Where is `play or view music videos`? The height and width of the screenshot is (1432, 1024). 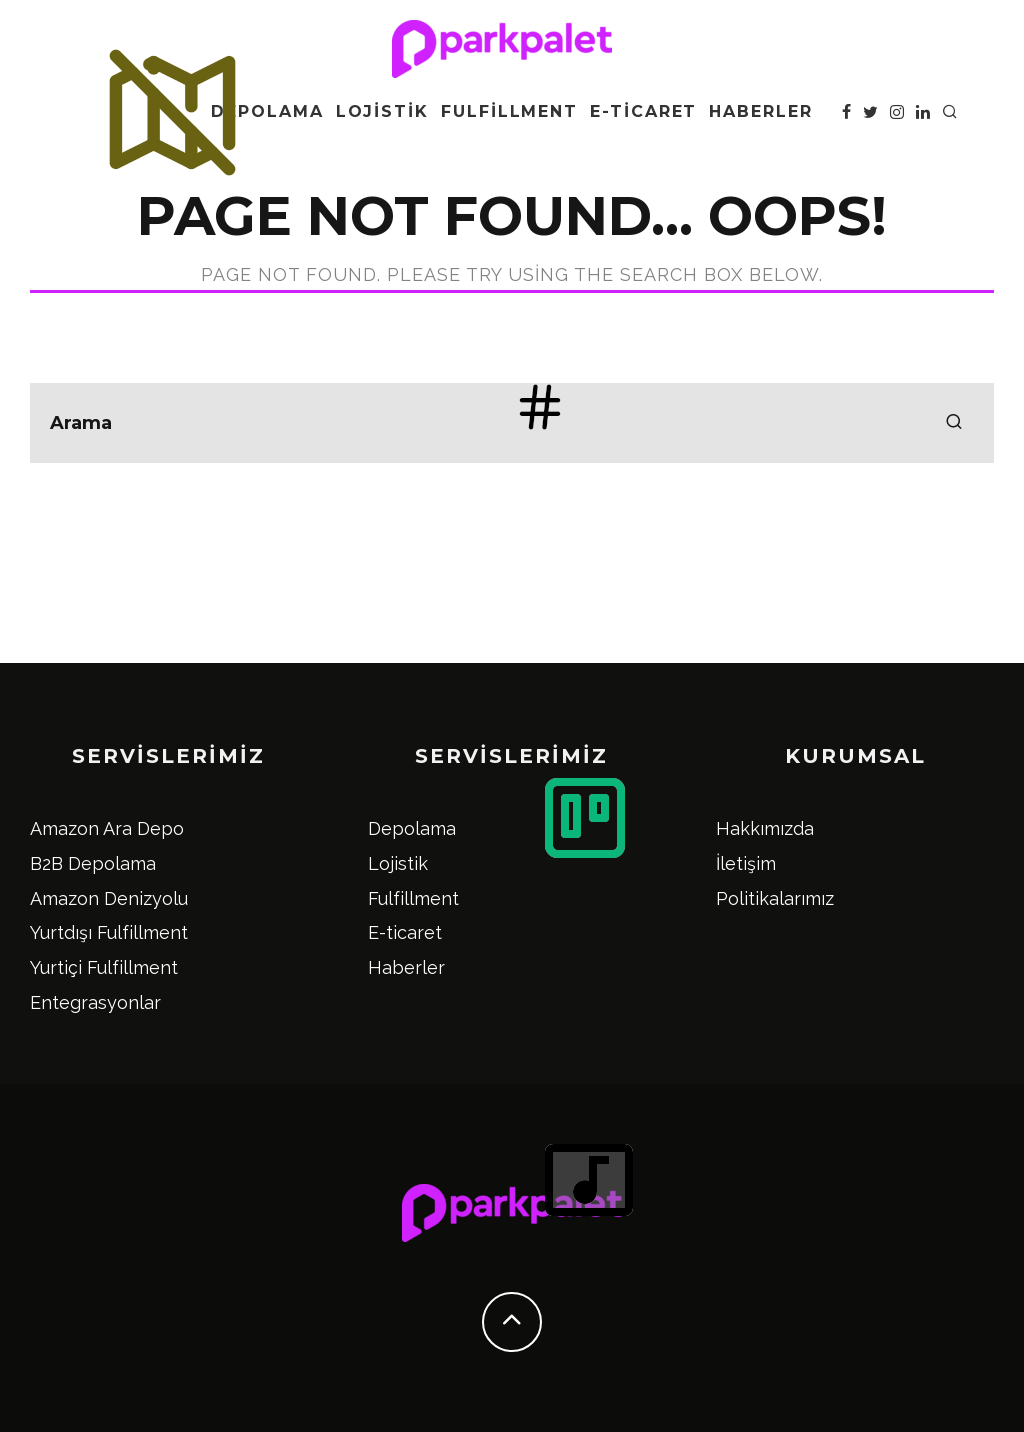 play or view music videos is located at coordinates (589, 1180).